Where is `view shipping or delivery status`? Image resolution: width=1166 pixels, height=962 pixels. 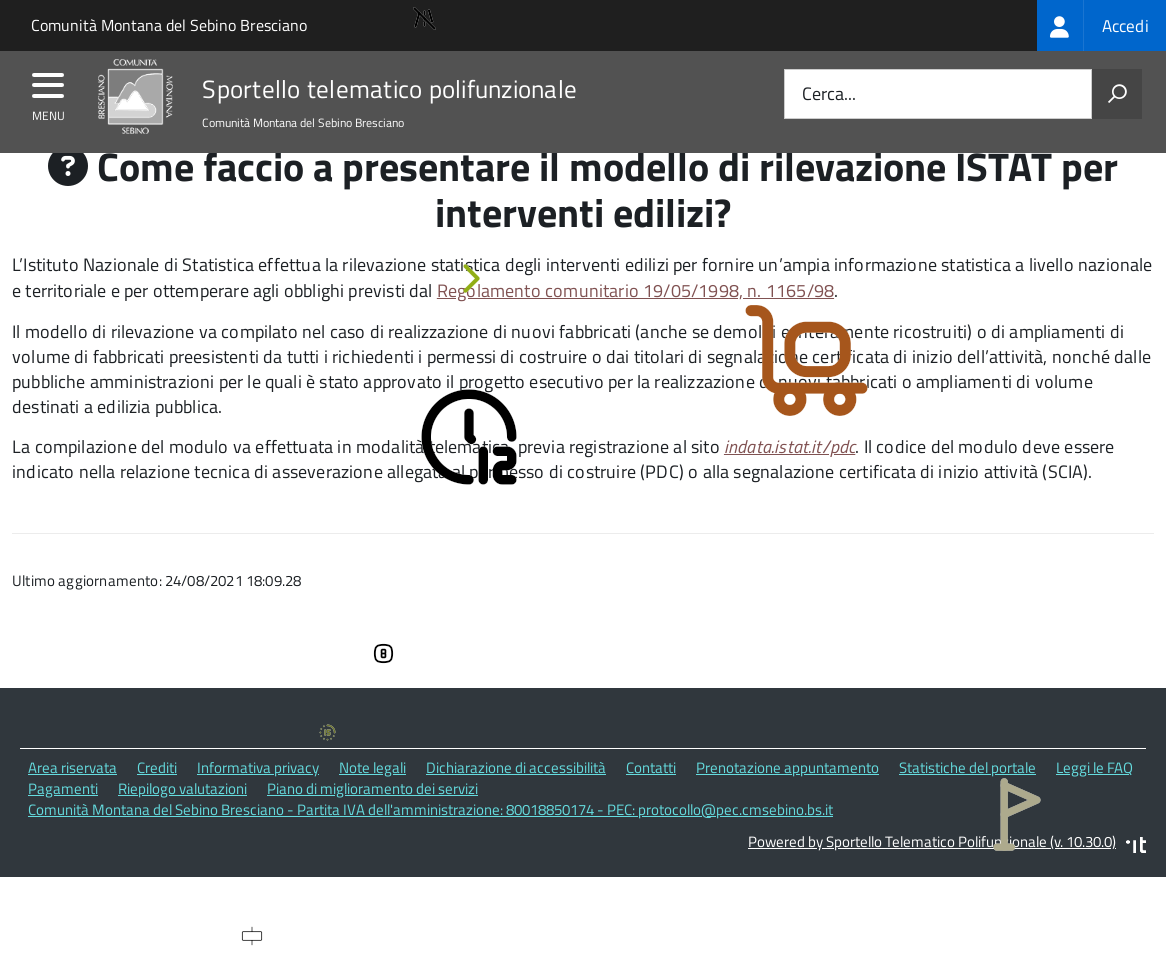
view shipping or delivery status is located at coordinates (806, 360).